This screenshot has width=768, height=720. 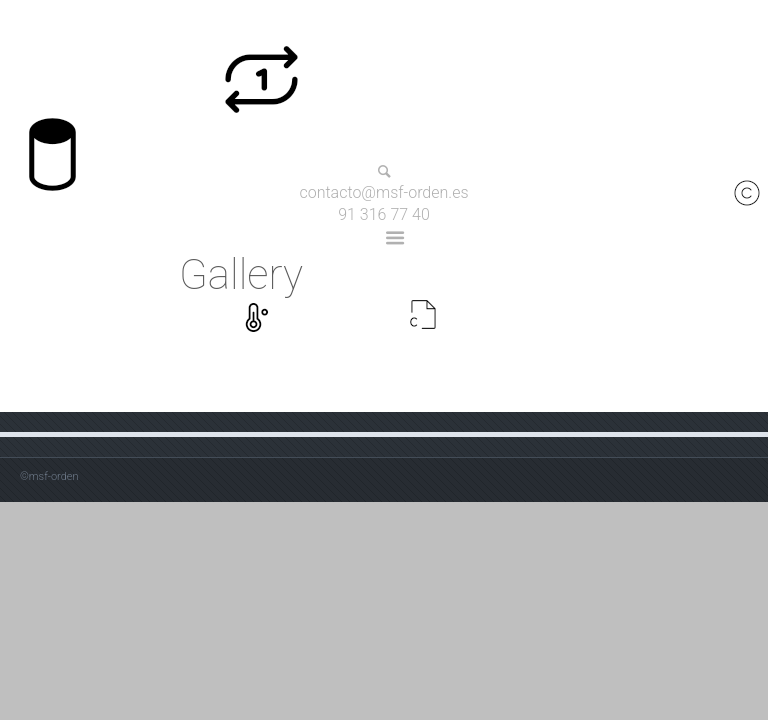 What do you see at coordinates (747, 193) in the screenshot?
I see `indicates copyrighted content` at bounding box center [747, 193].